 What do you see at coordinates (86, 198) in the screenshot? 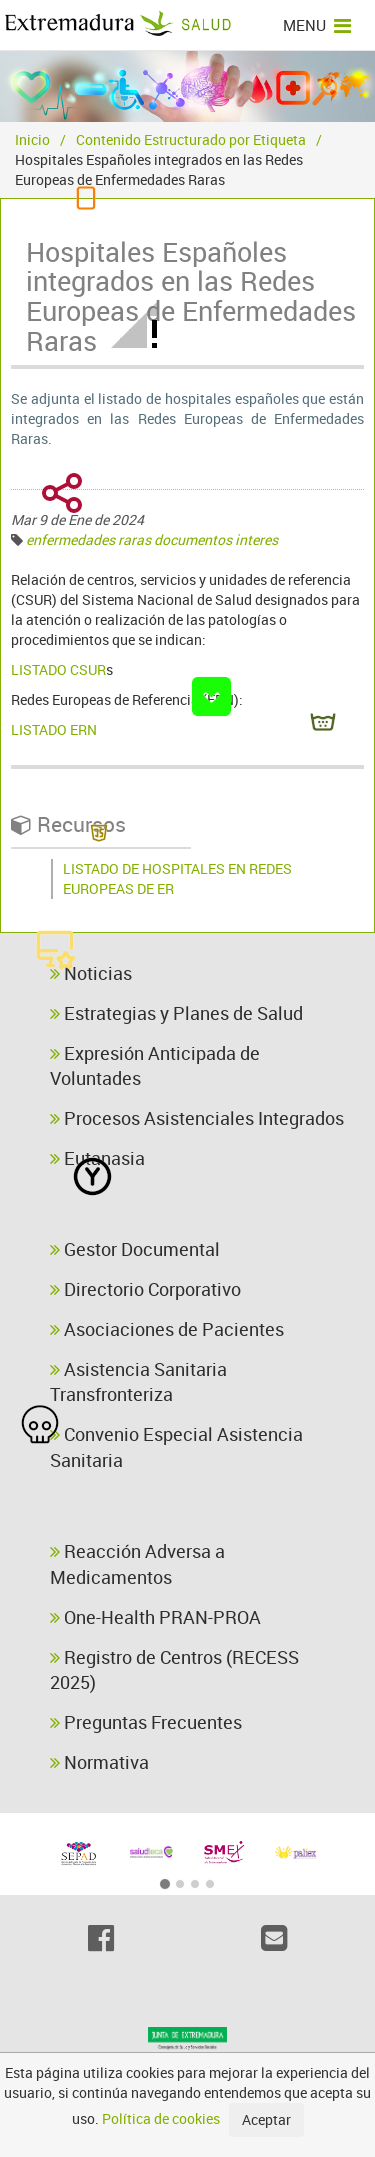
I see `represents a vertical card or panel layout` at bounding box center [86, 198].